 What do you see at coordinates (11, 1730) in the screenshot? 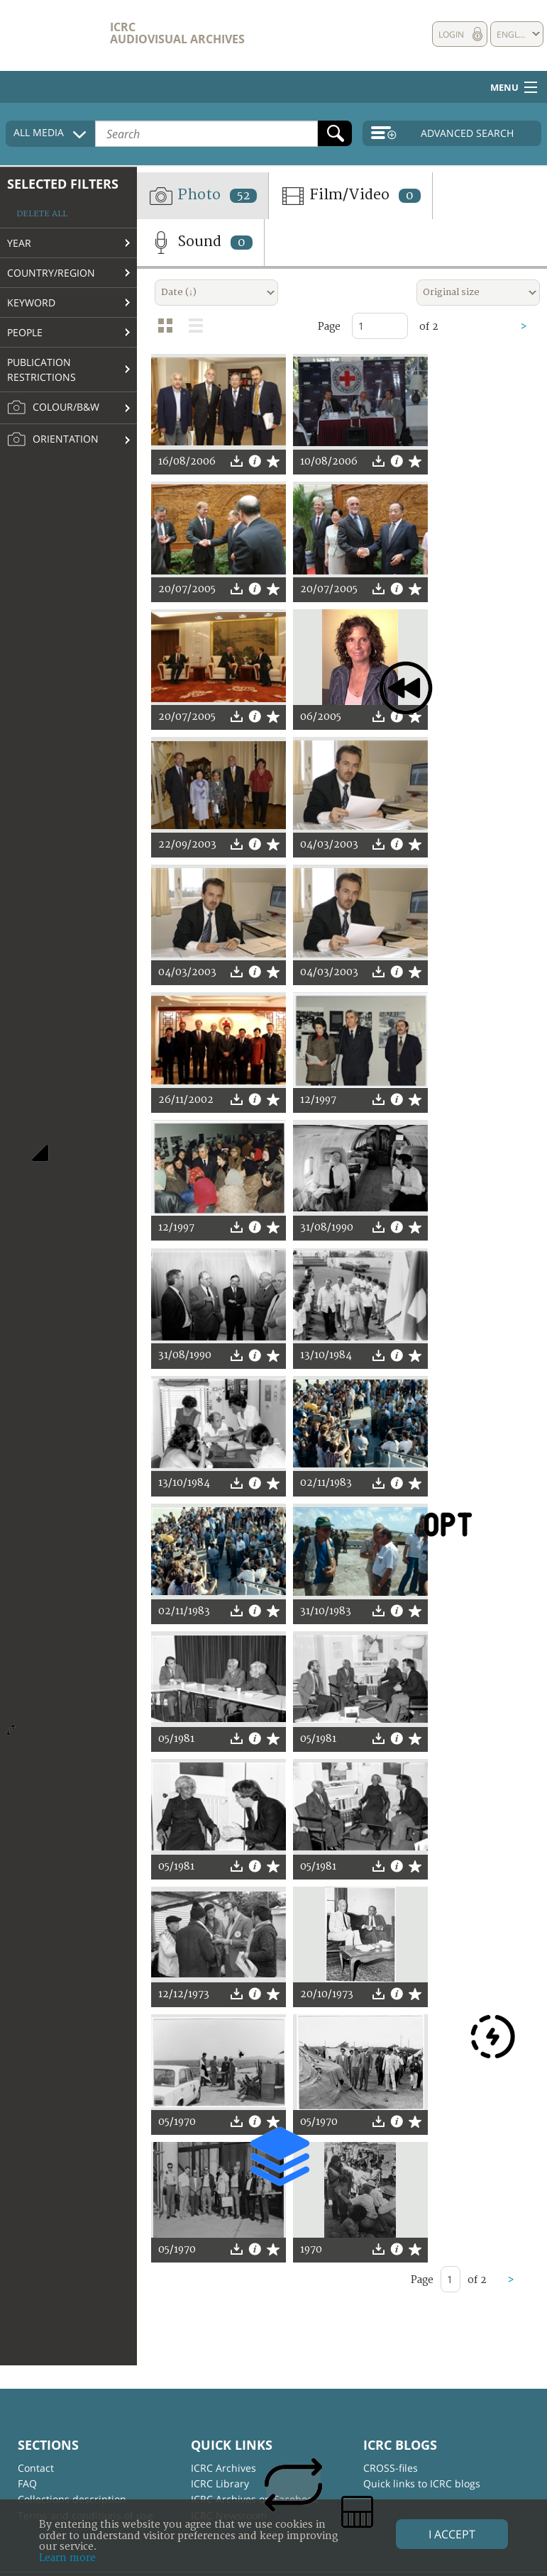
I see `indicates mobile data connection status` at bounding box center [11, 1730].